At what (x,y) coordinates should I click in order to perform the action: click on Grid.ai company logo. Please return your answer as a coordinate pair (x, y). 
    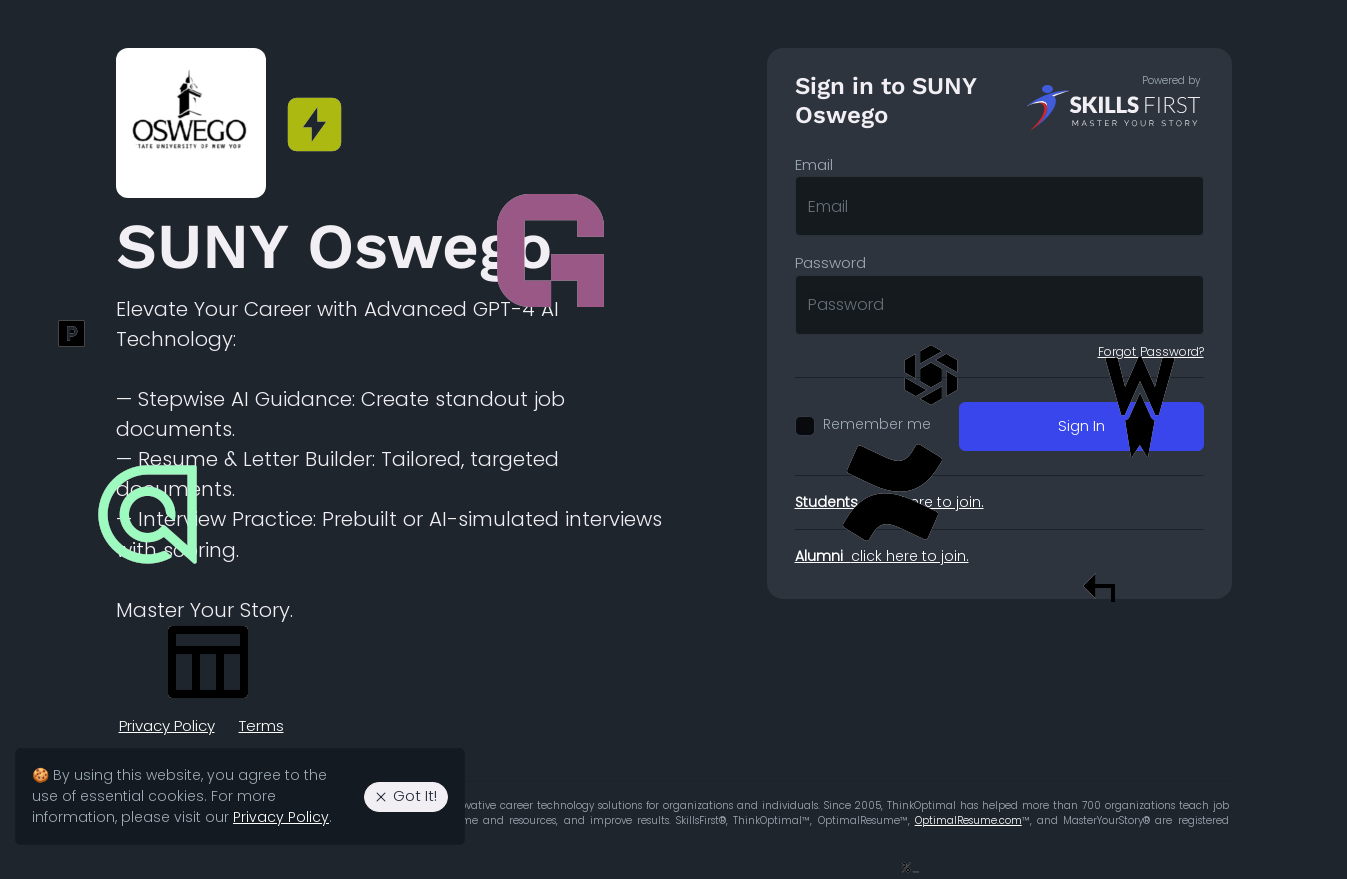
    Looking at the image, I should click on (550, 250).